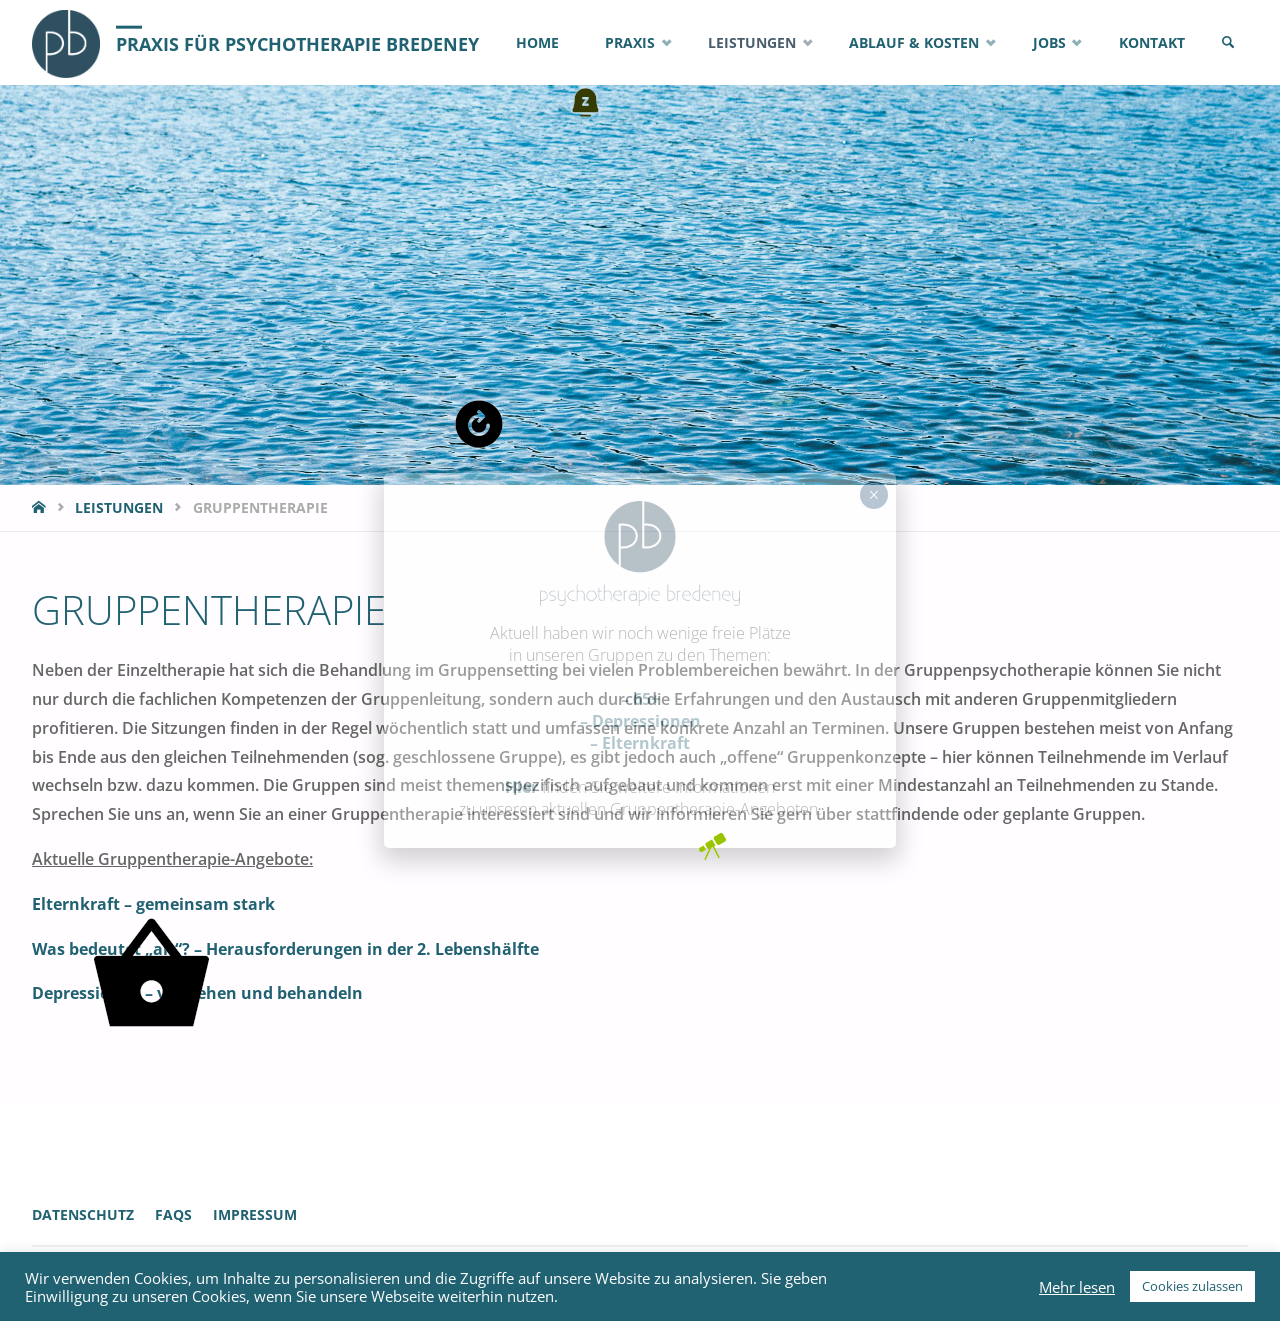  I want to click on explore or discover new content, so click(712, 846).